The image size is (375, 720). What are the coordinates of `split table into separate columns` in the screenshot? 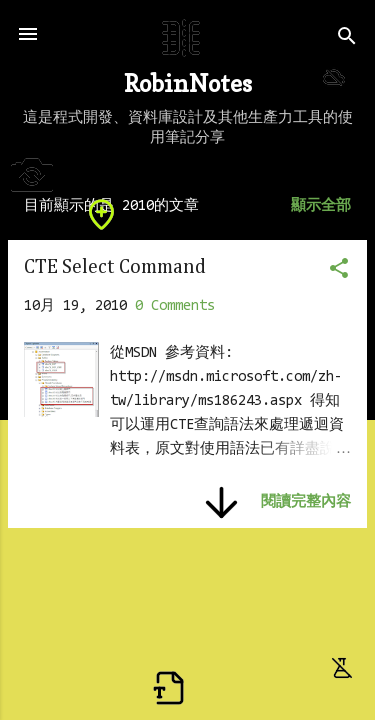 It's located at (181, 38).